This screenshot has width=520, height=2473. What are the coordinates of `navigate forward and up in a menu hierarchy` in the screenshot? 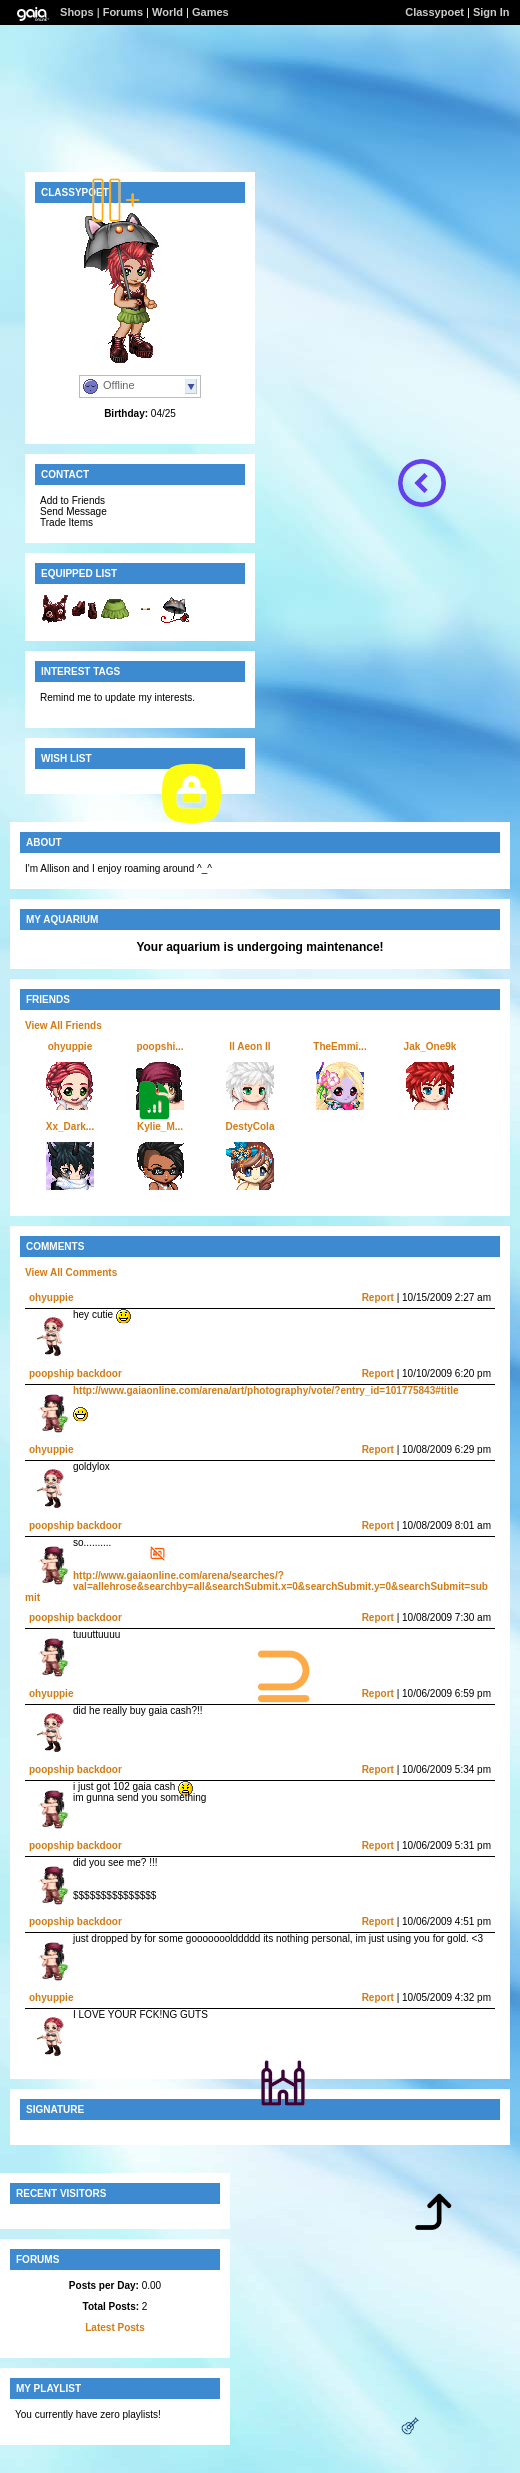 It's located at (432, 2213).